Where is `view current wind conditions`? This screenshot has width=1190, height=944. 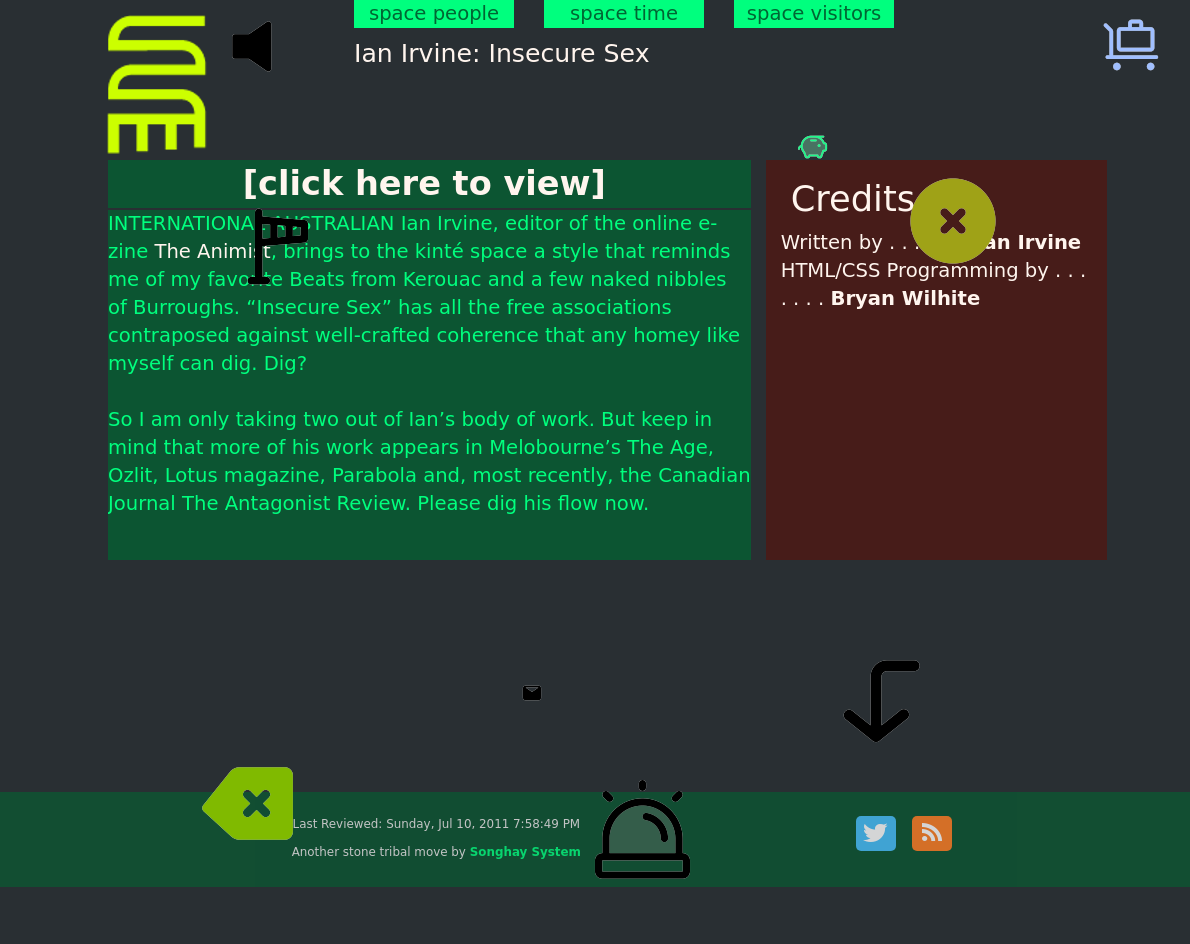
view current wind conditions is located at coordinates (281, 246).